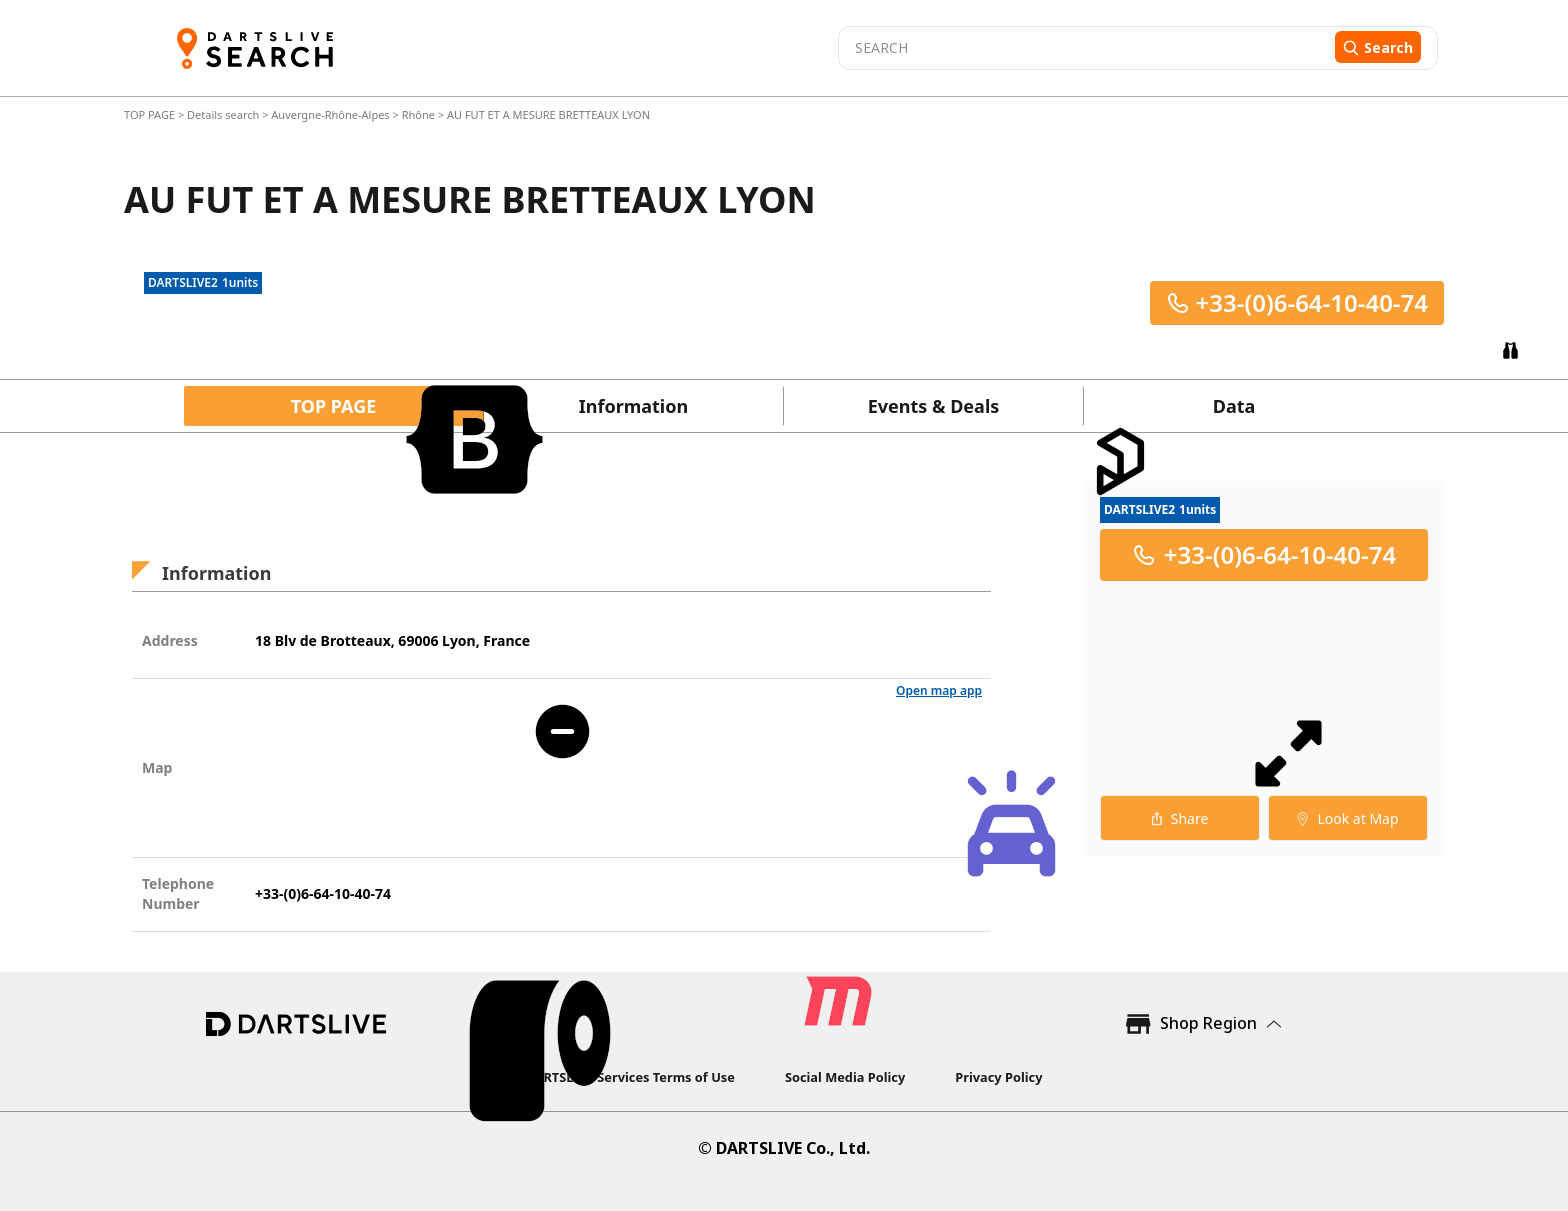  What do you see at coordinates (1011, 826) in the screenshot?
I see `indicates vehicle is currently active or running` at bounding box center [1011, 826].